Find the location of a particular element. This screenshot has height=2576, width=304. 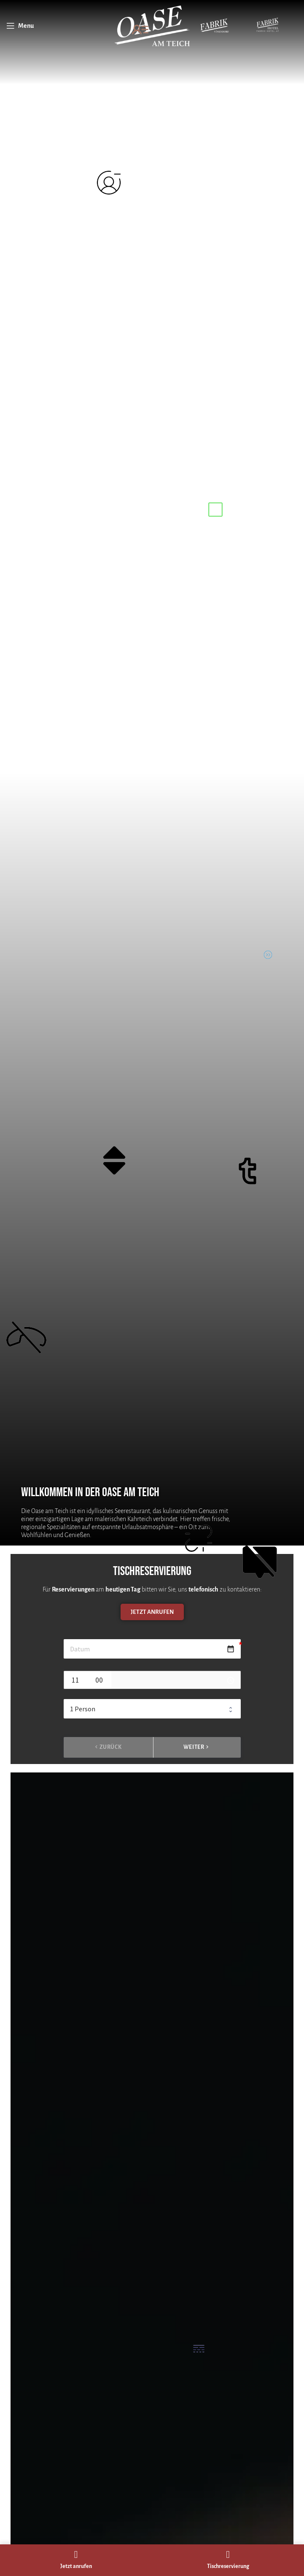

end or decline a phone call is located at coordinates (26, 1337).